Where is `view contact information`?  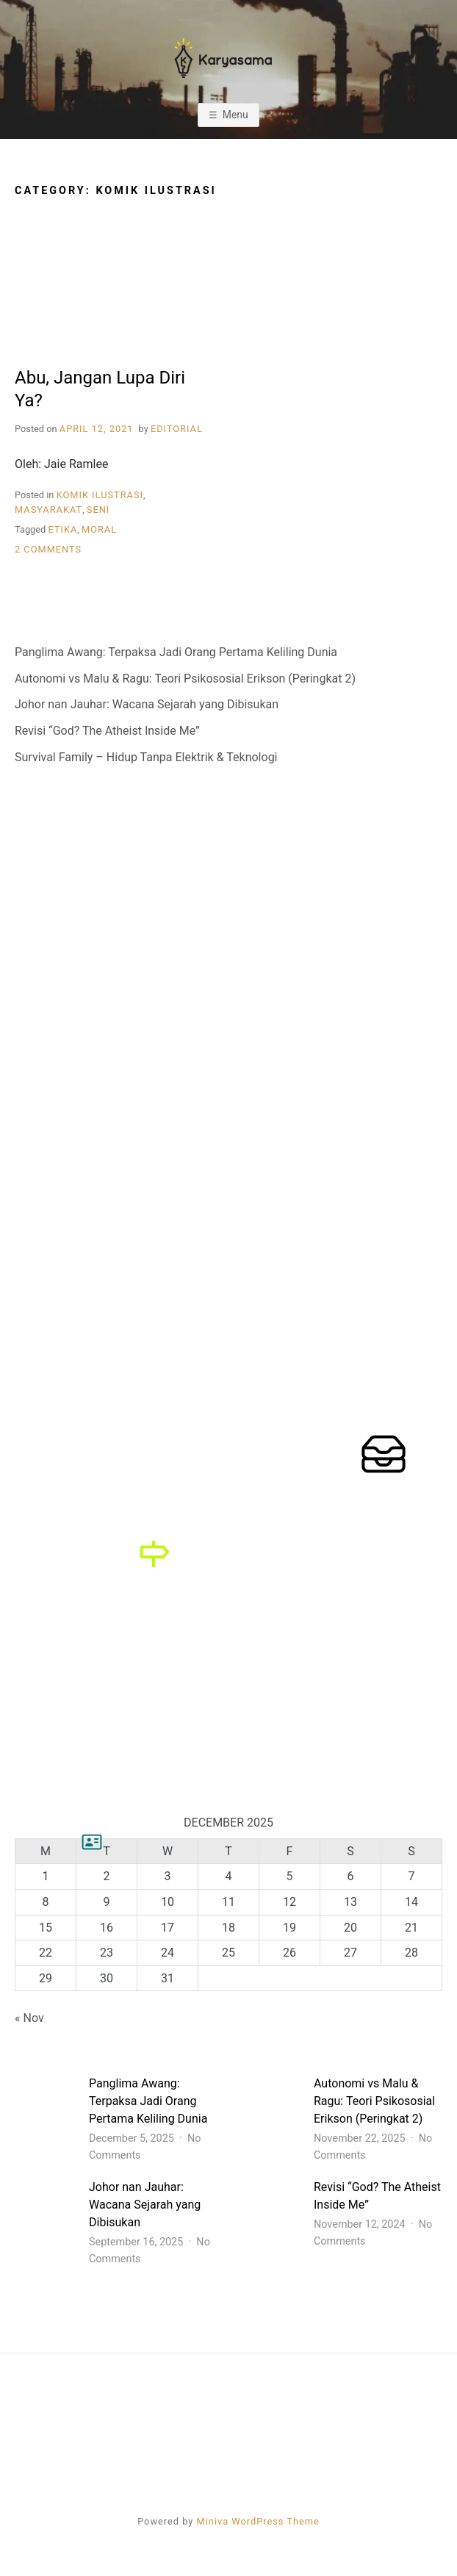
view contact information is located at coordinates (92, 1842).